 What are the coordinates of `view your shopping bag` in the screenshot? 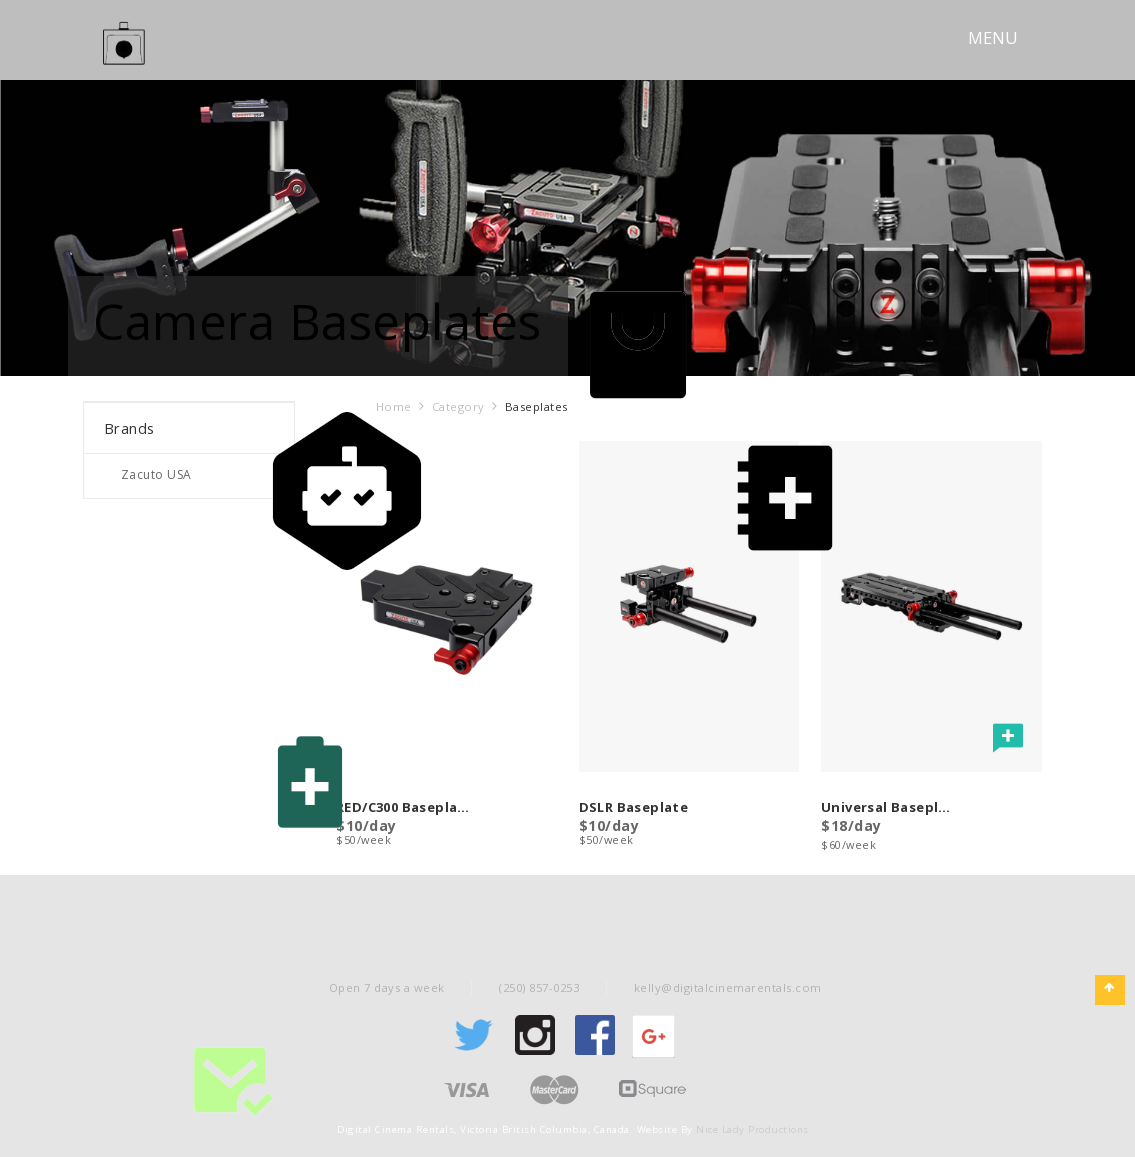 It's located at (638, 345).